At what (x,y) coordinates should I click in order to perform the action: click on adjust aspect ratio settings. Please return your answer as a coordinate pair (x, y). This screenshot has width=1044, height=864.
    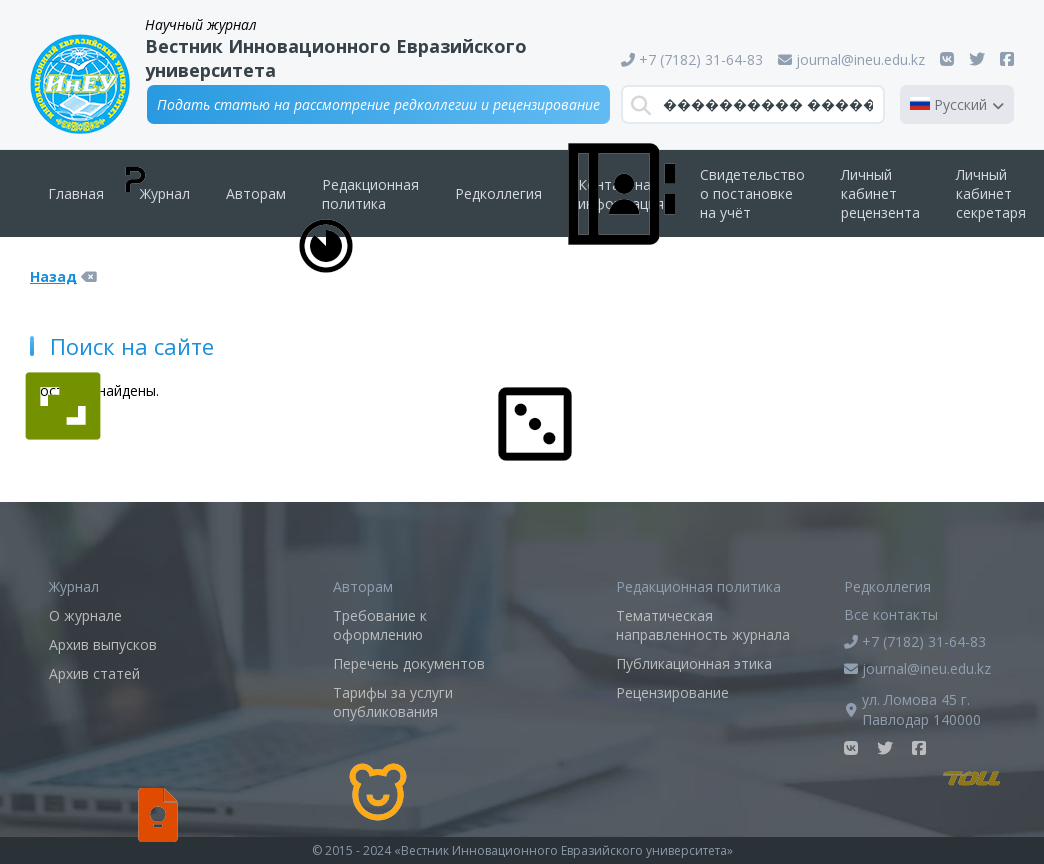
    Looking at the image, I should click on (63, 406).